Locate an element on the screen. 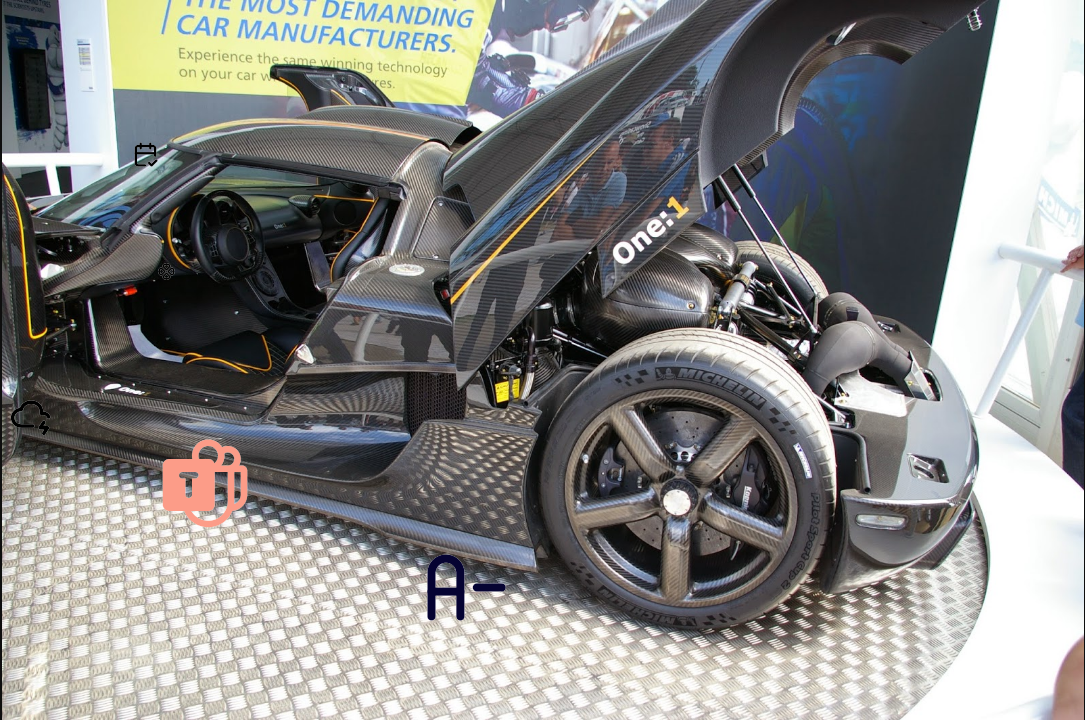 The image size is (1085, 720). confirm or complete a scheduled event is located at coordinates (145, 154).